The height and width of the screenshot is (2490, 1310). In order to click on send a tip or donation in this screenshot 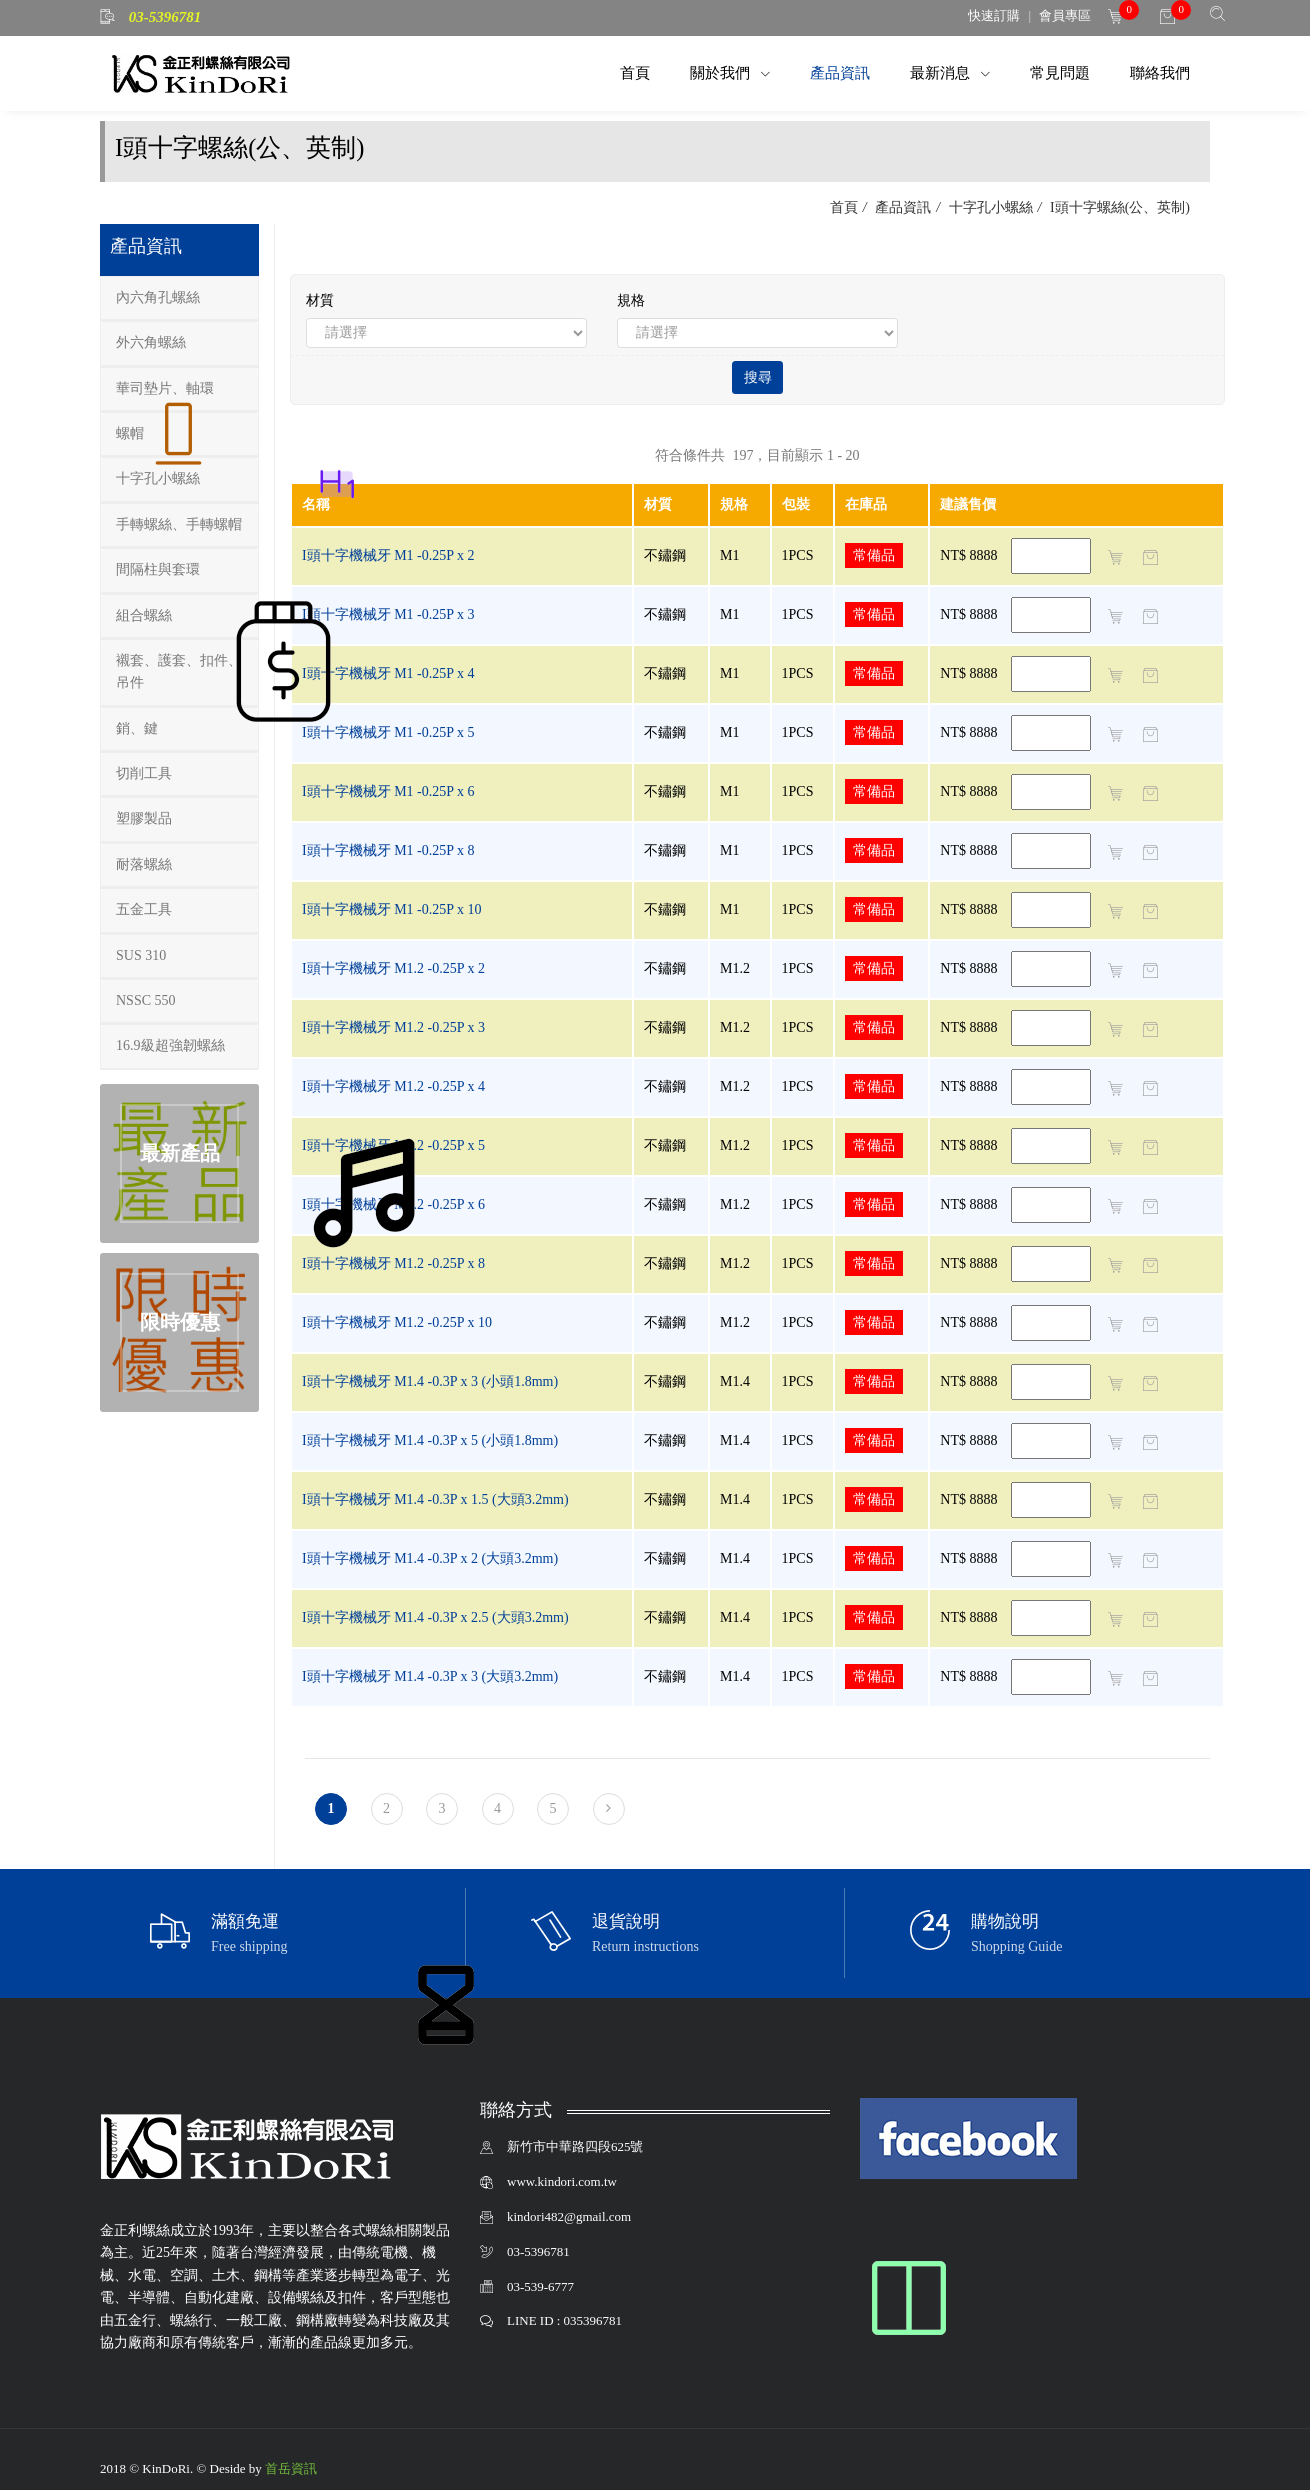, I will do `click(283, 661)`.